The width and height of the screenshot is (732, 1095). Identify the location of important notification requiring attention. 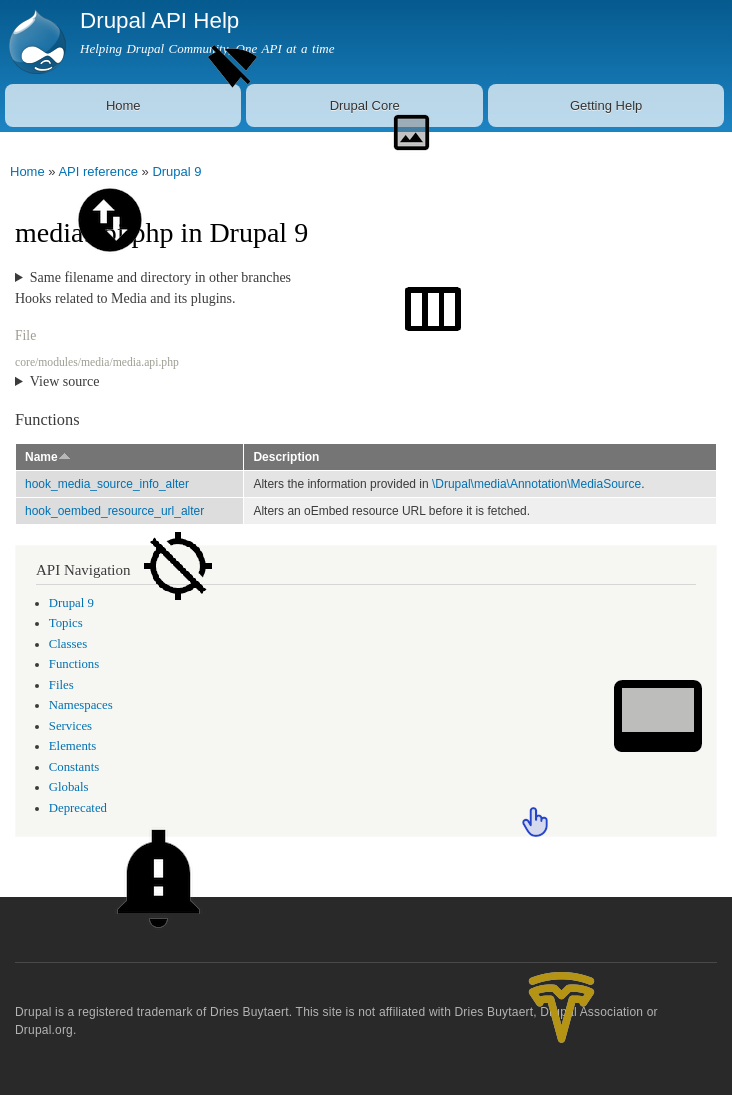
(158, 877).